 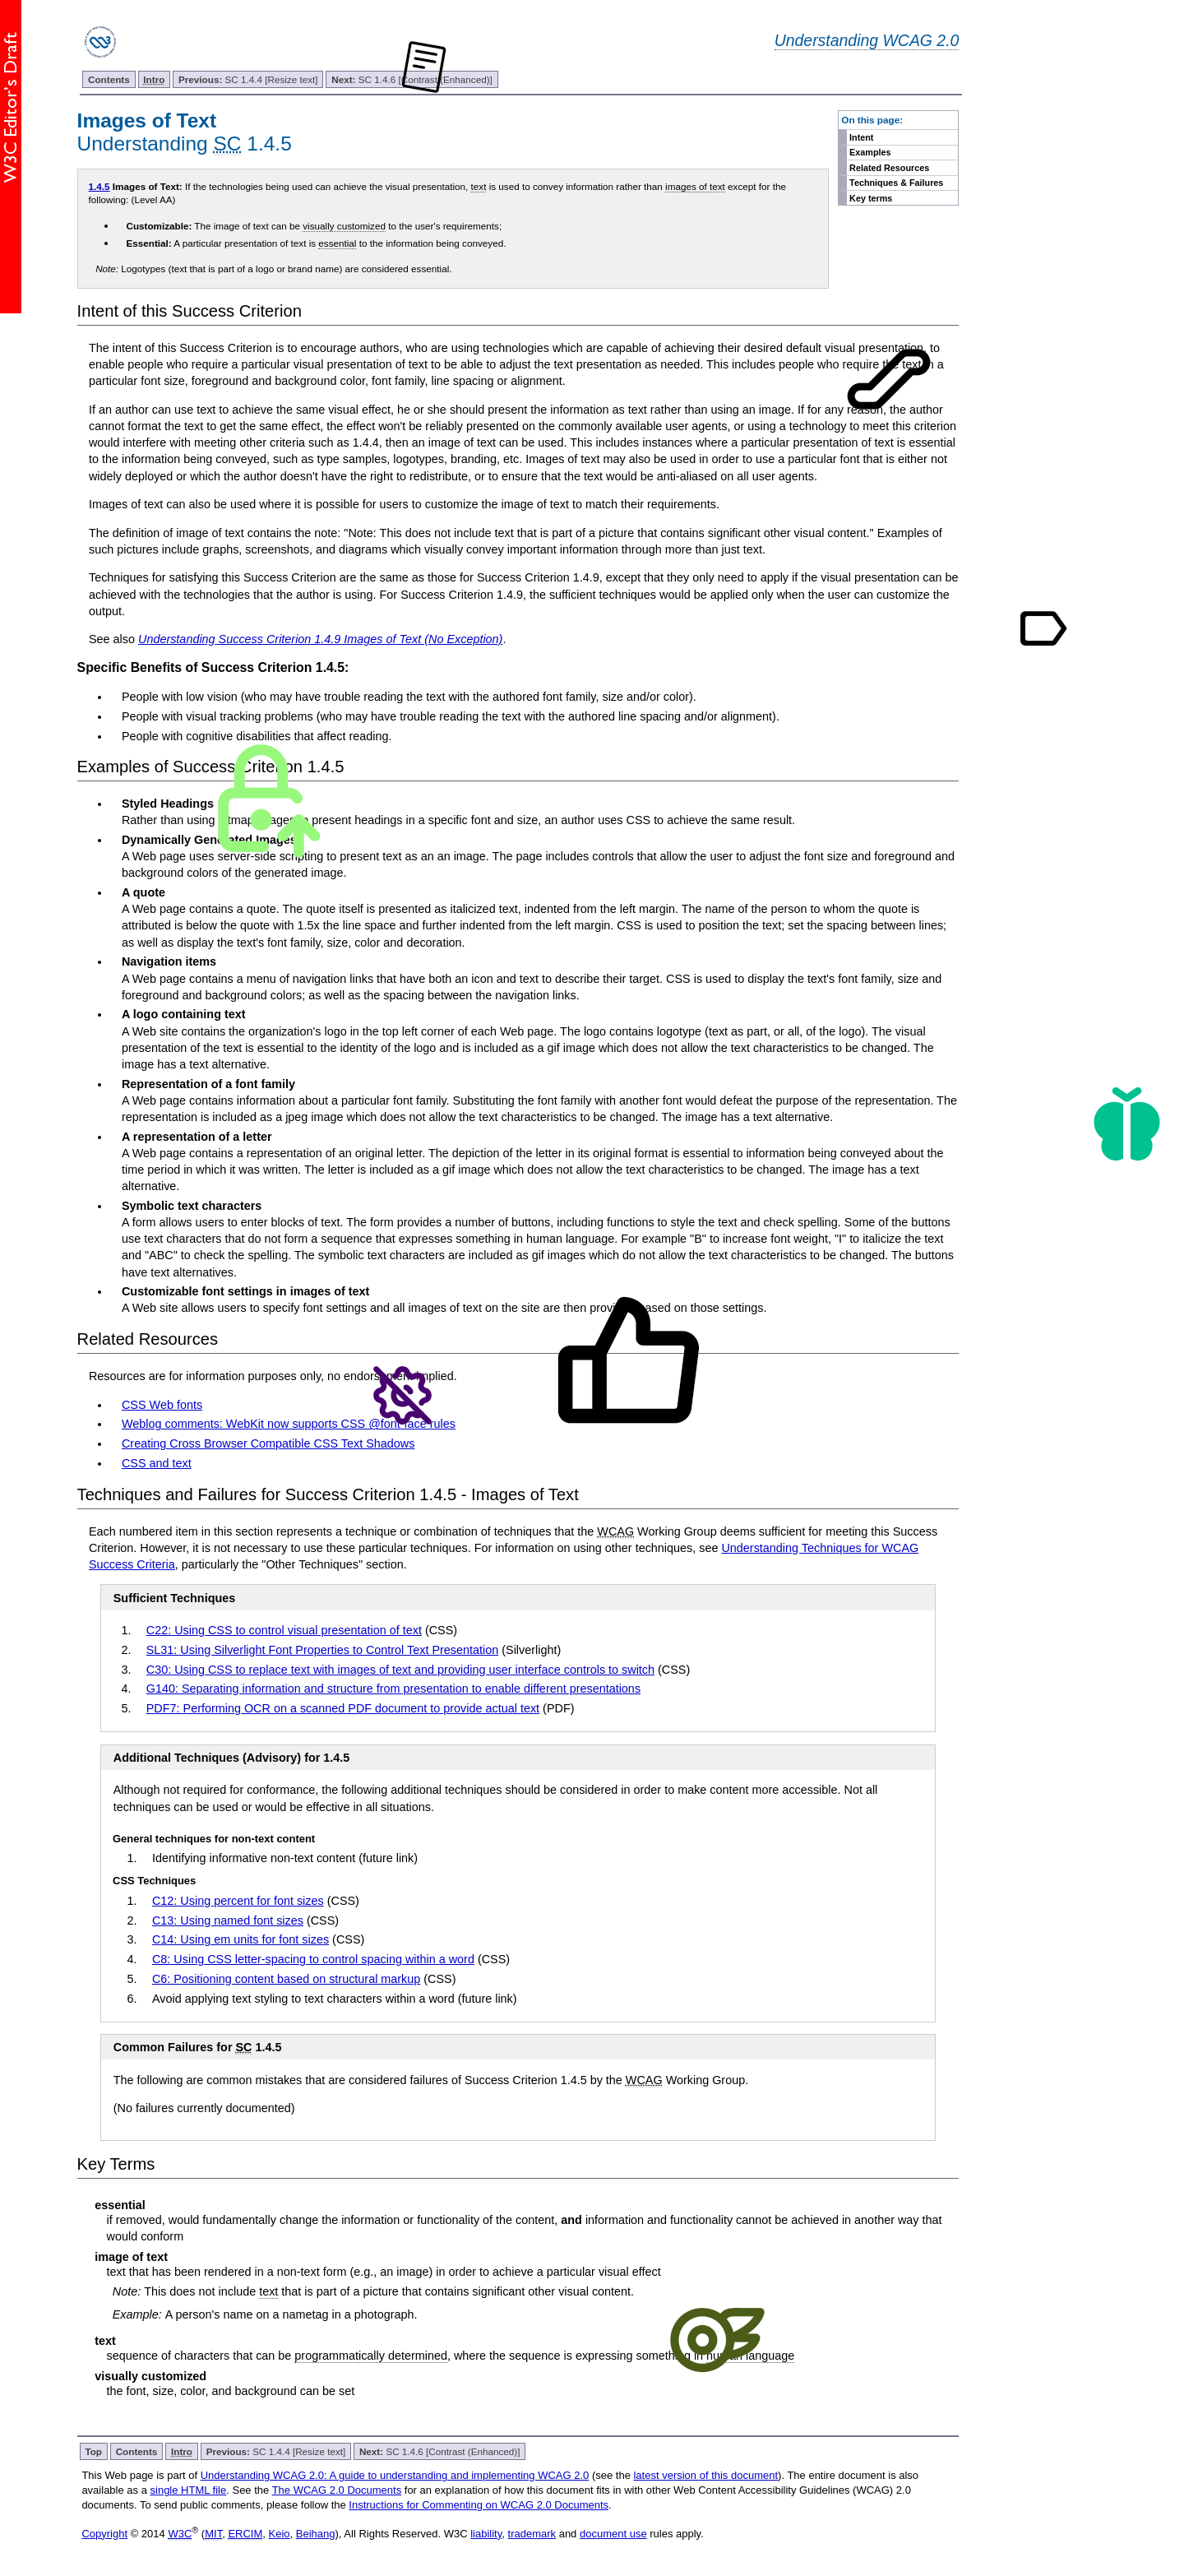 What do you see at coordinates (1043, 628) in the screenshot?
I see `add a label or tag to an item` at bounding box center [1043, 628].